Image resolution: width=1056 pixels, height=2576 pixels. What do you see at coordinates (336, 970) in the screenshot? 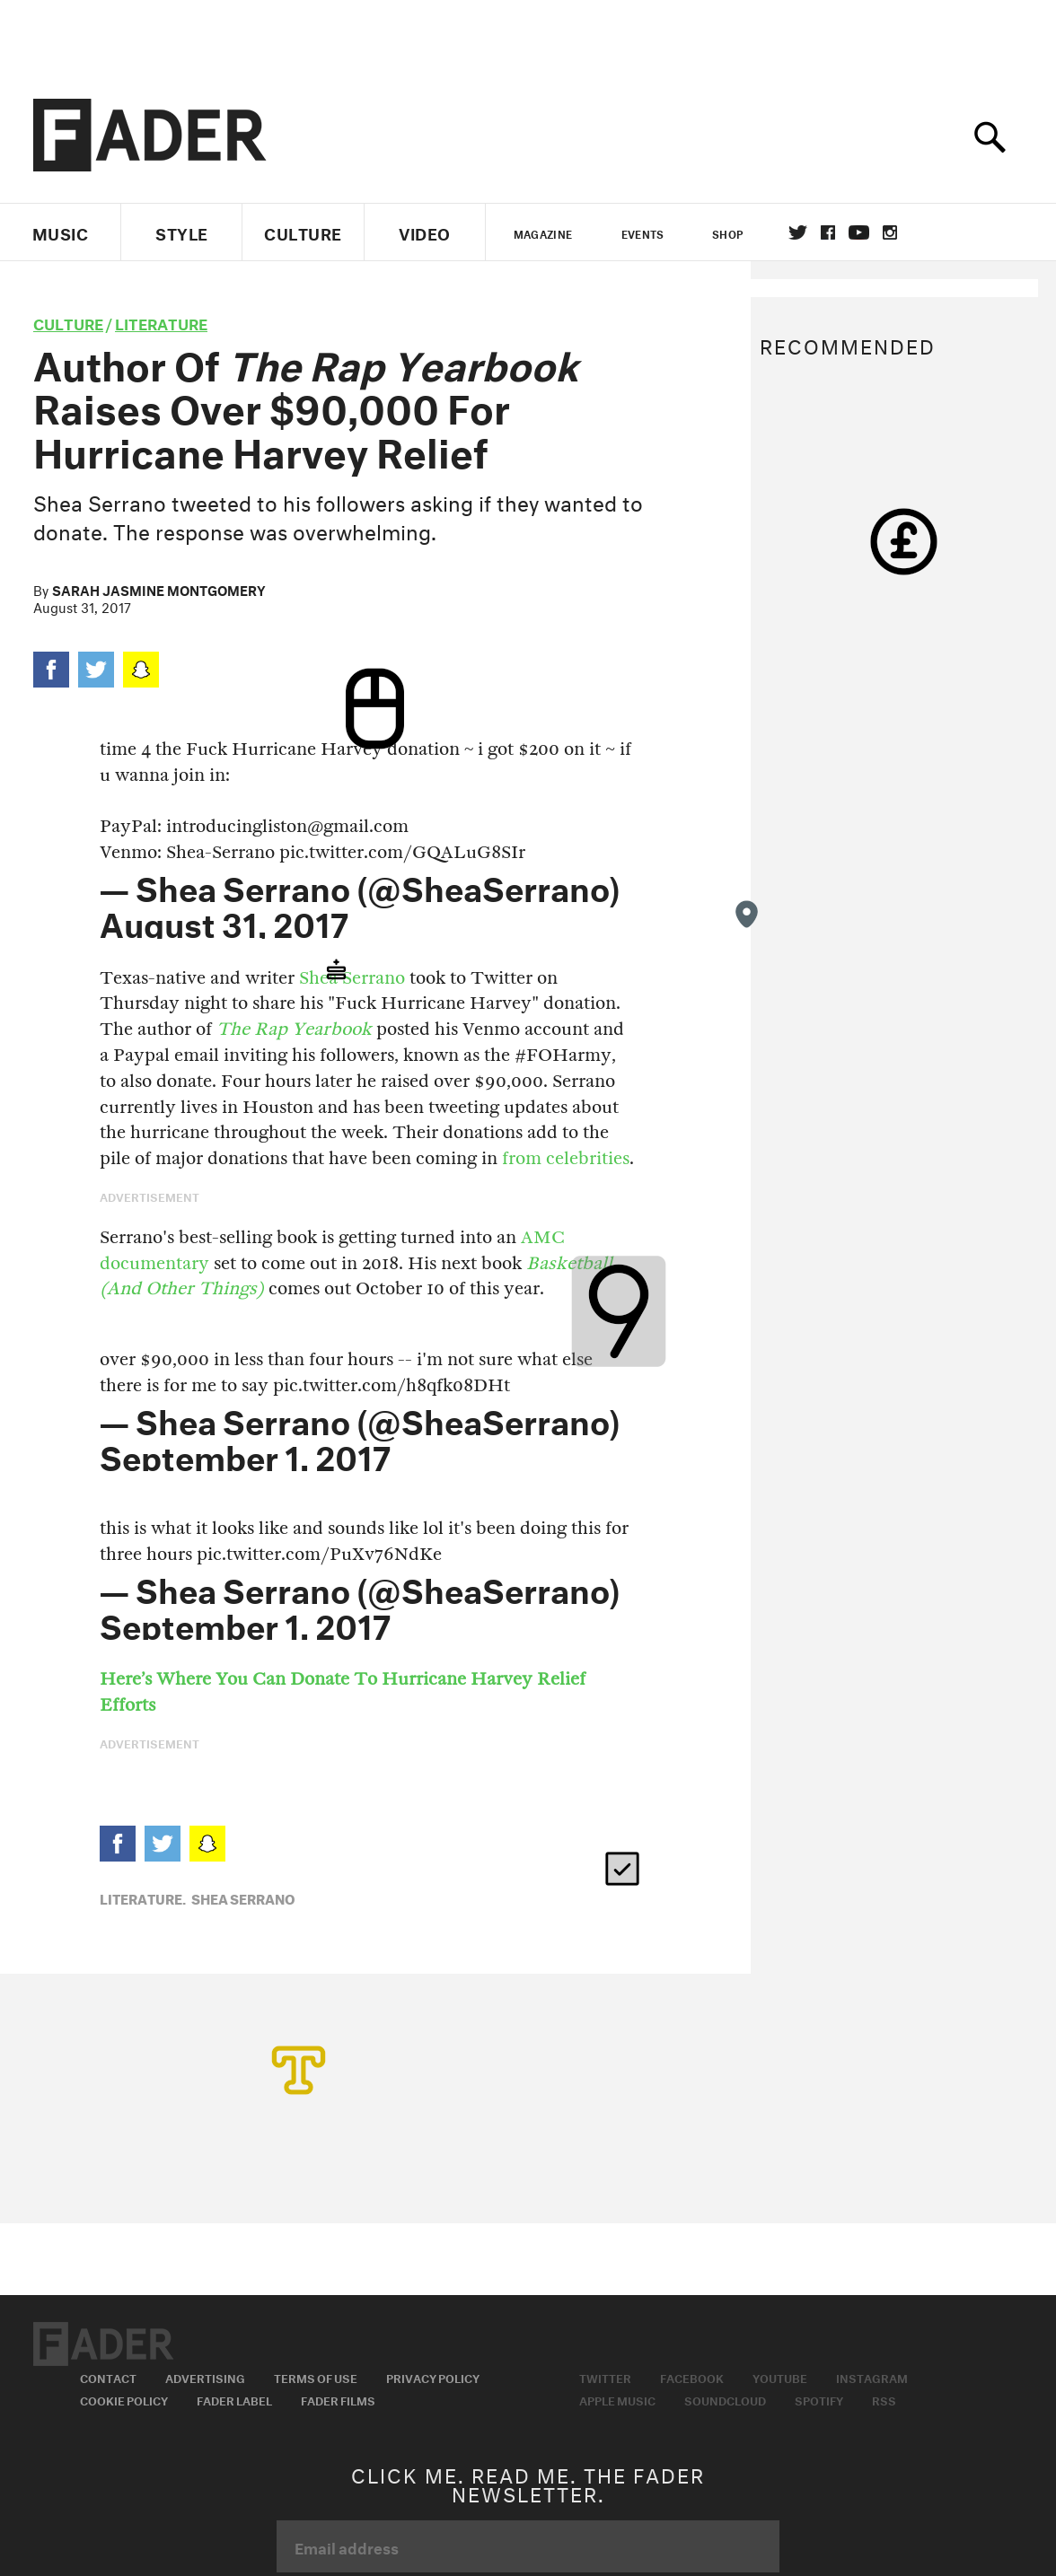
I see `add a new row above` at bounding box center [336, 970].